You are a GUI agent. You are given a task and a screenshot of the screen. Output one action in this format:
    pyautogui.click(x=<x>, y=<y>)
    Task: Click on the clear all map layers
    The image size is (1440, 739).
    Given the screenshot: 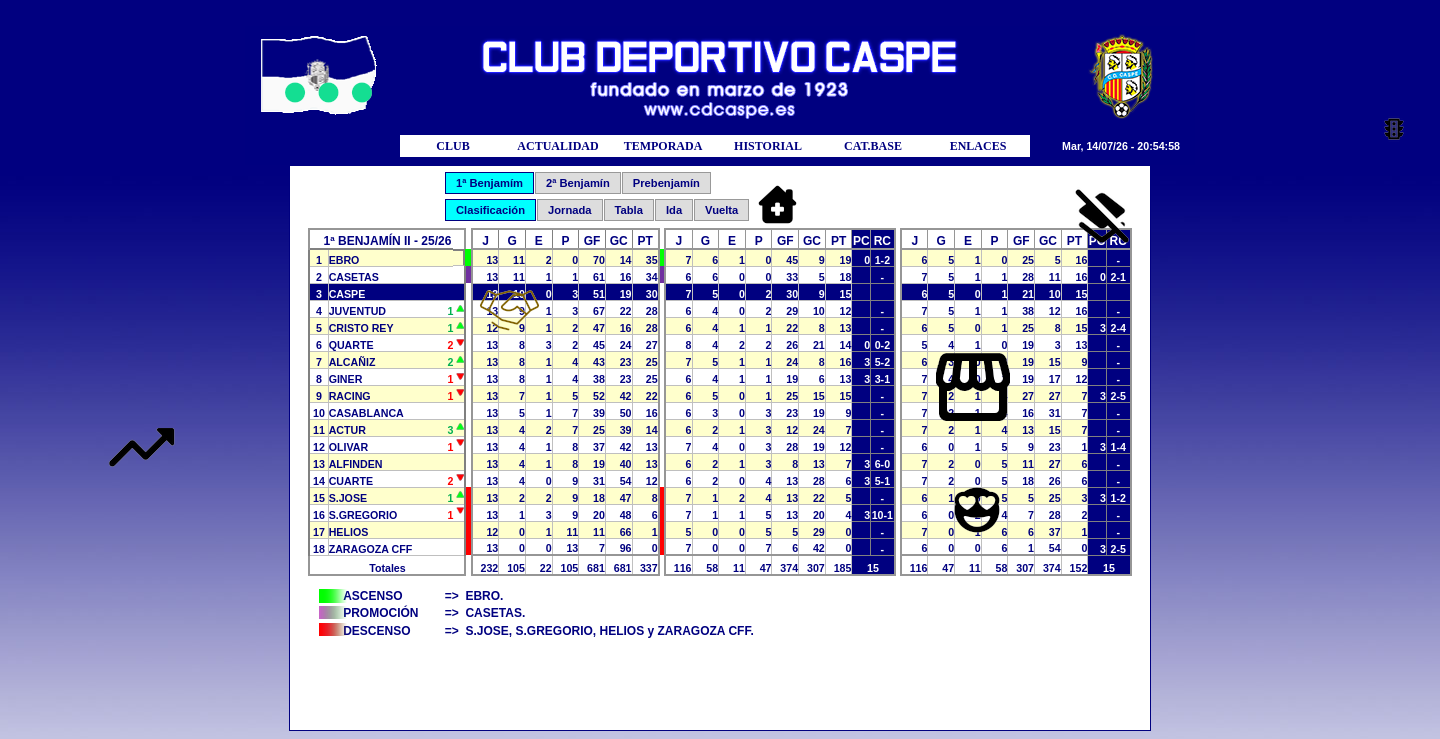 What is the action you would take?
    pyautogui.click(x=1102, y=219)
    